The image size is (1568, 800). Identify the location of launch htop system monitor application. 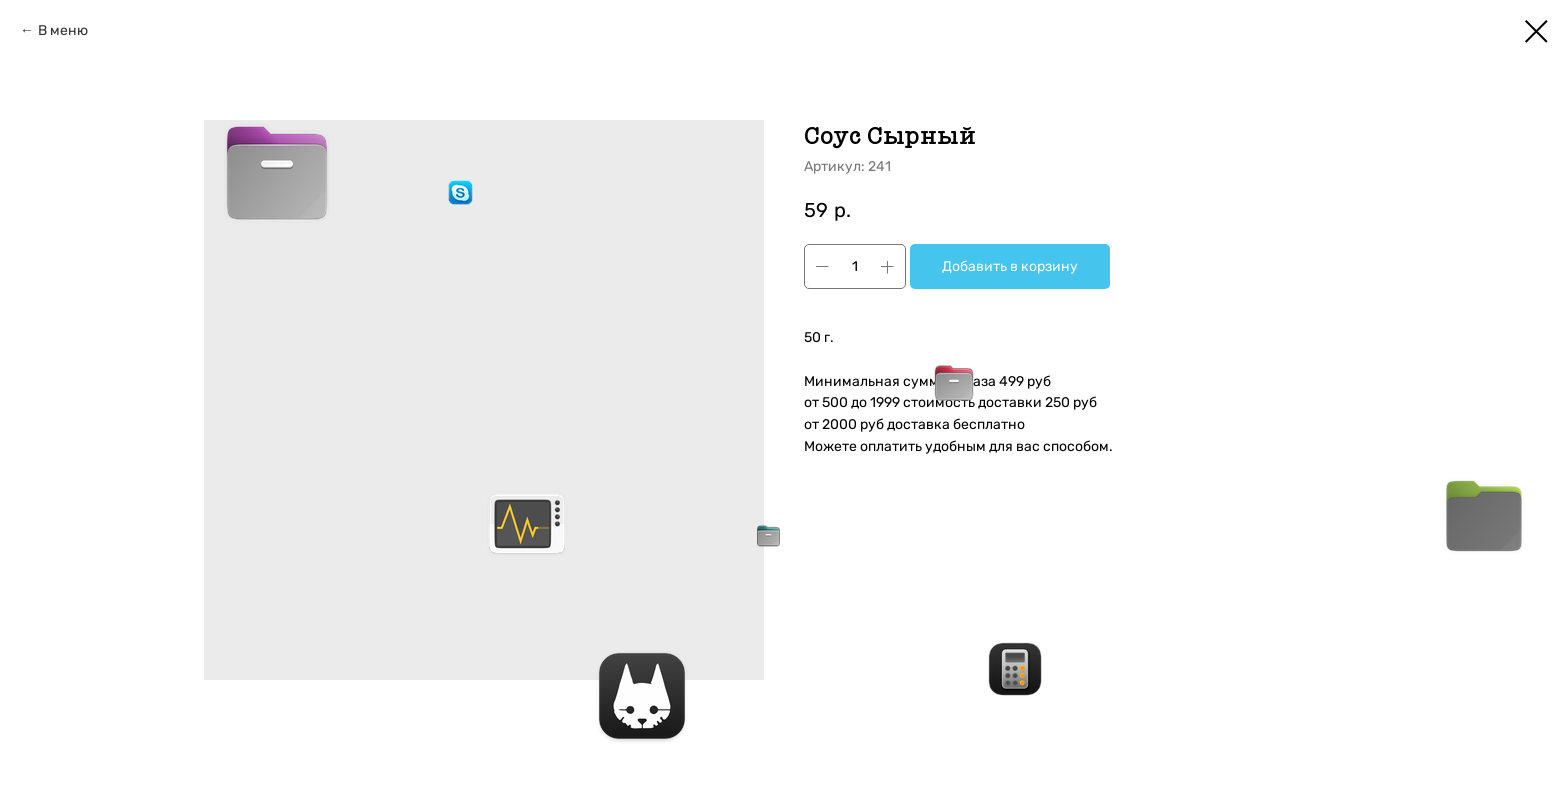
(527, 524).